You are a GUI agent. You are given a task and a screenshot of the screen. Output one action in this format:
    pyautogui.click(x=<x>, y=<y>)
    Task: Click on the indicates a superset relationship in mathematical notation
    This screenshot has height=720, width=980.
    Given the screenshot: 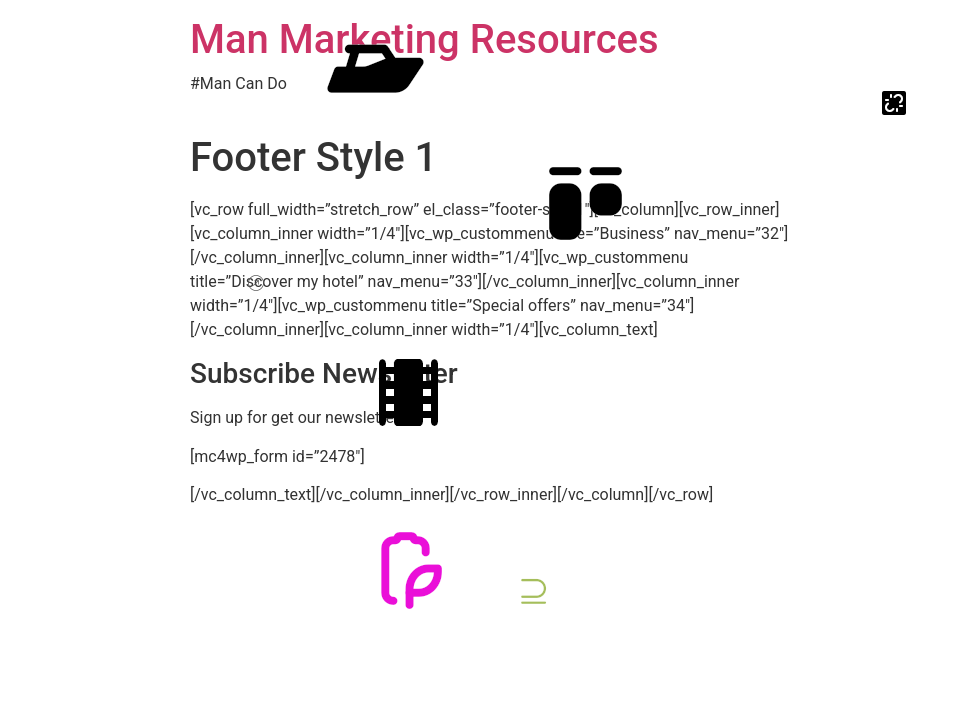 What is the action you would take?
    pyautogui.click(x=533, y=592)
    